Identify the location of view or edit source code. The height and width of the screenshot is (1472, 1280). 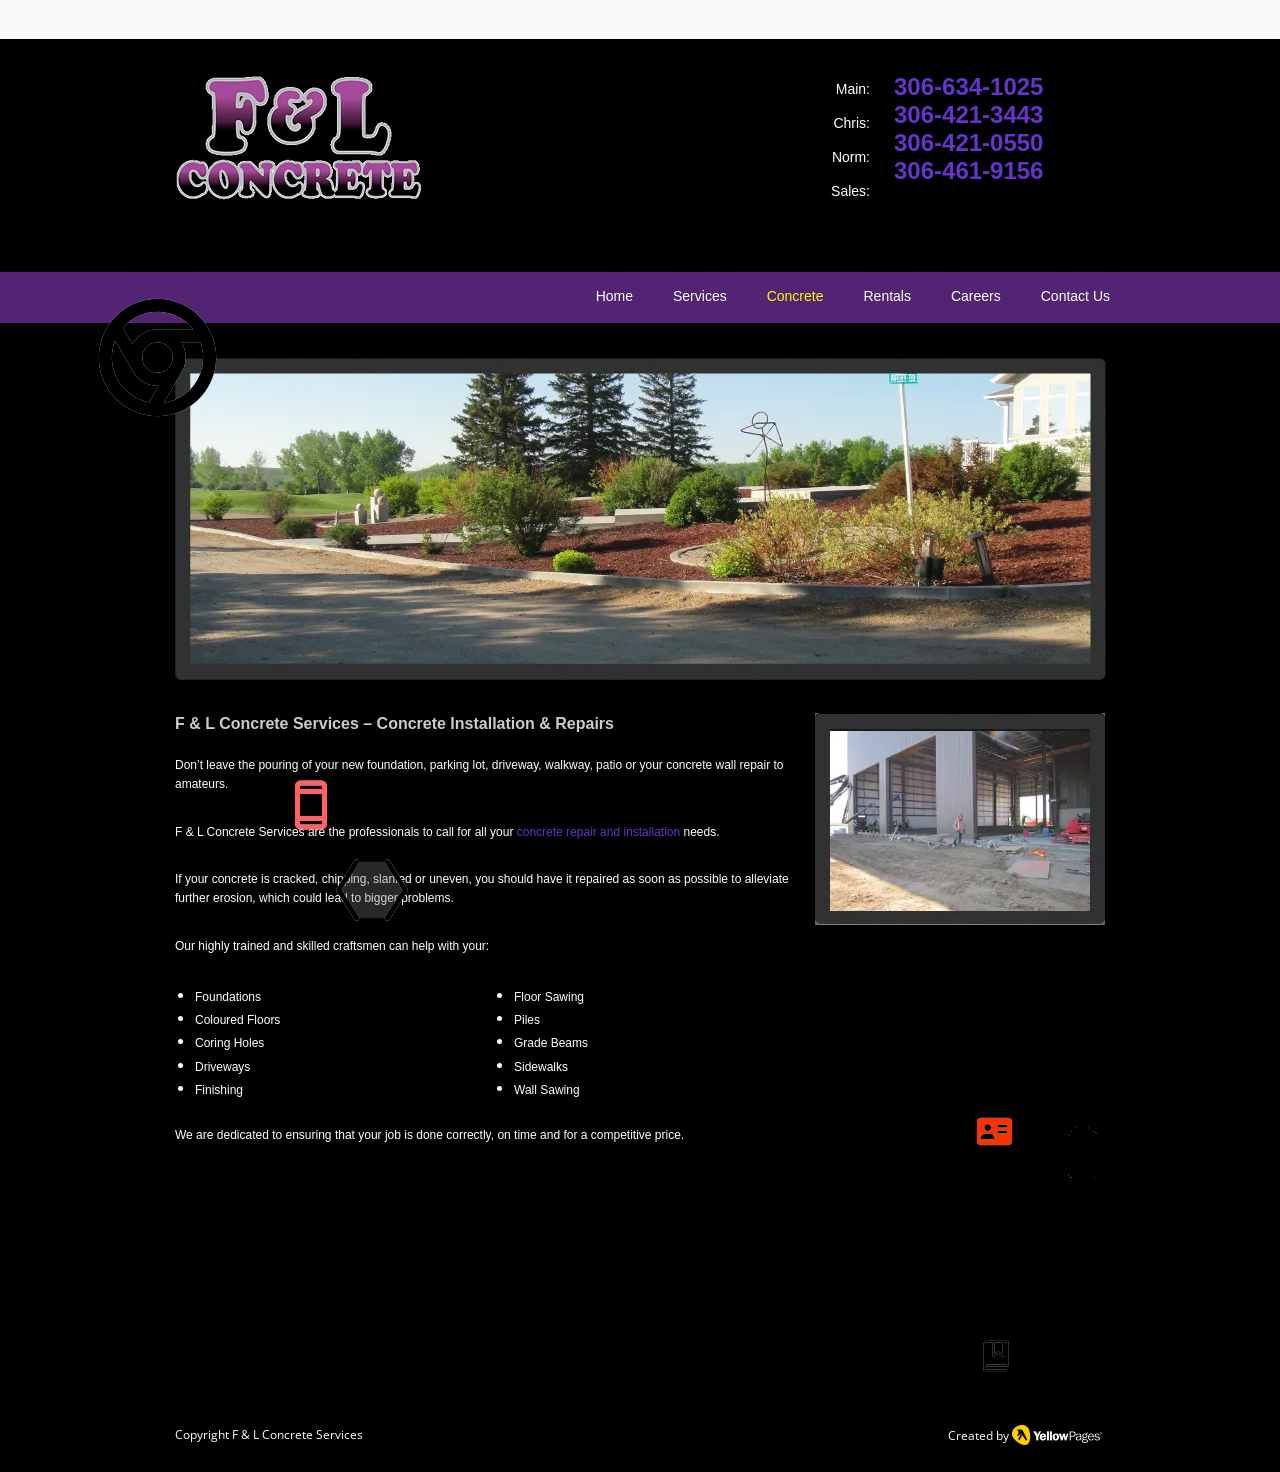
(372, 890).